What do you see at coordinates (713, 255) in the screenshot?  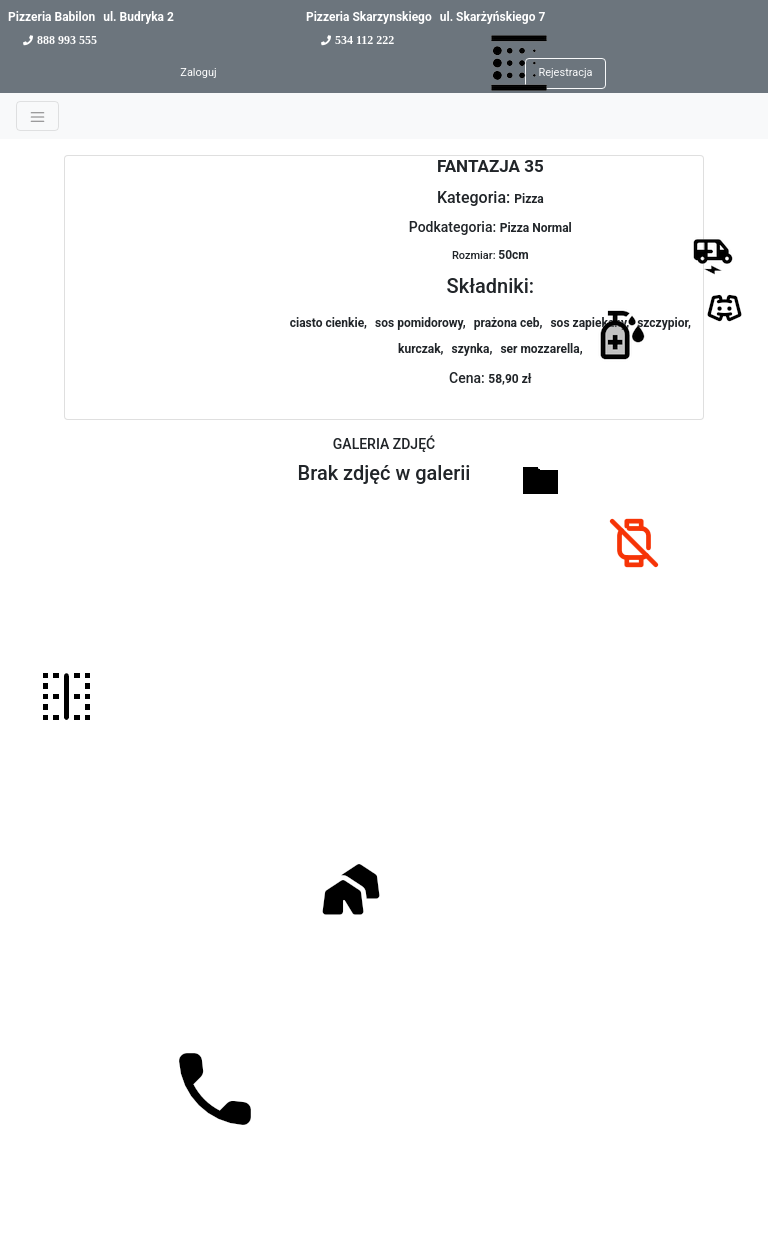 I see `select electric rickshaw as transport option` at bounding box center [713, 255].